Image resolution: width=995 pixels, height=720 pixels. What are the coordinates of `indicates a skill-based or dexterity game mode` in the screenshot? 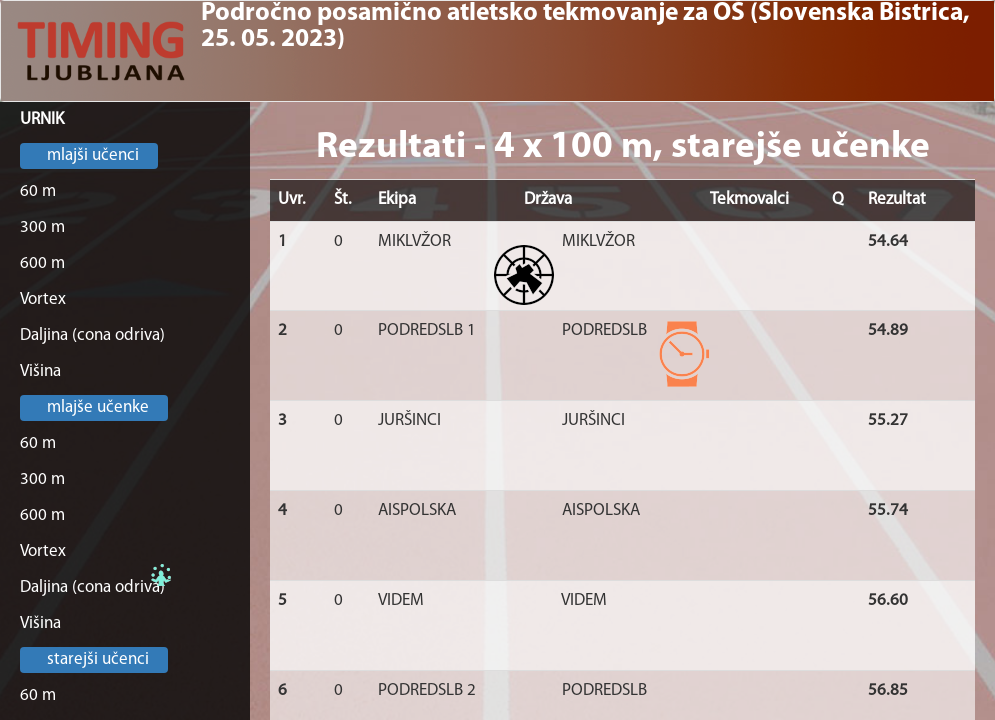 It's located at (161, 575).